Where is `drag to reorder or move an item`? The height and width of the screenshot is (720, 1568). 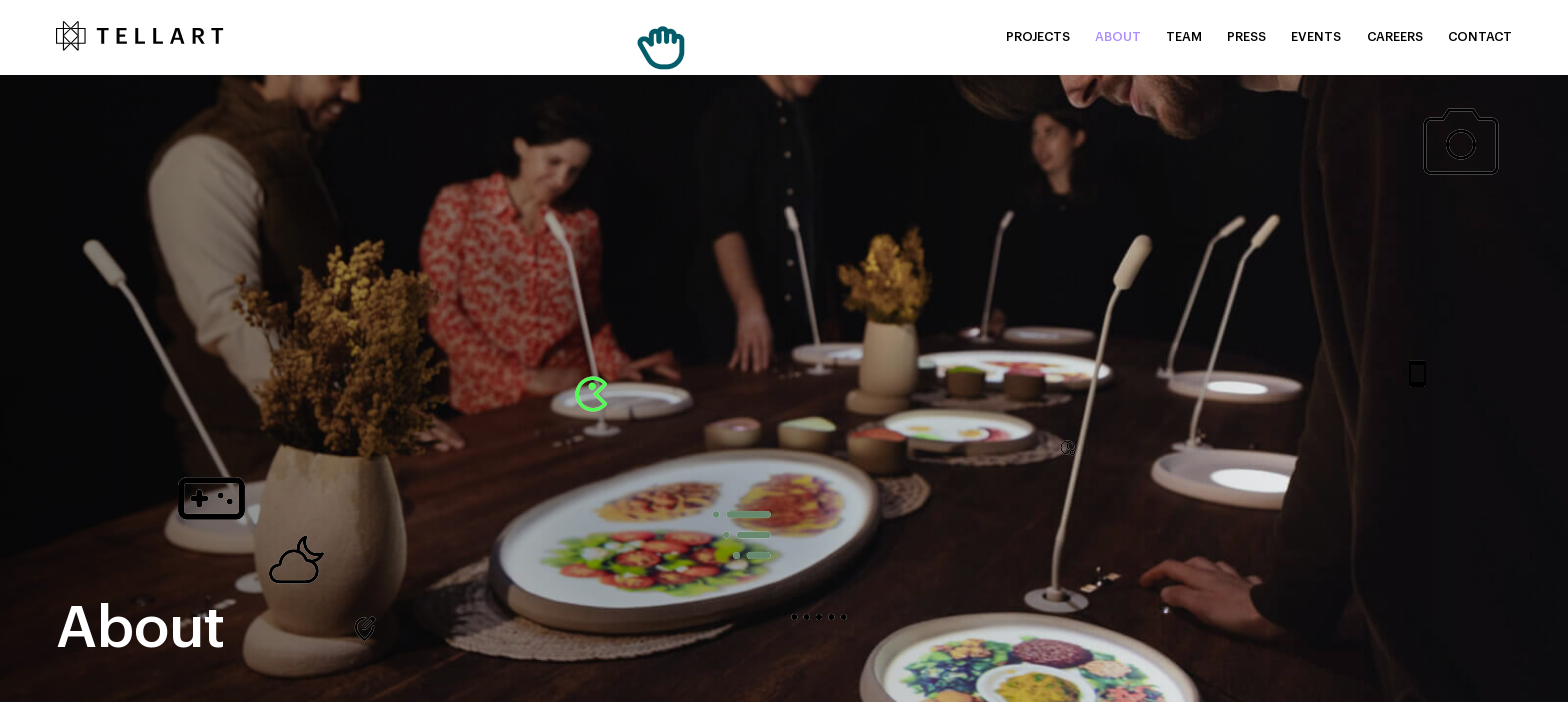 drag to reorder or move an item is located at coordinates (661, 46).